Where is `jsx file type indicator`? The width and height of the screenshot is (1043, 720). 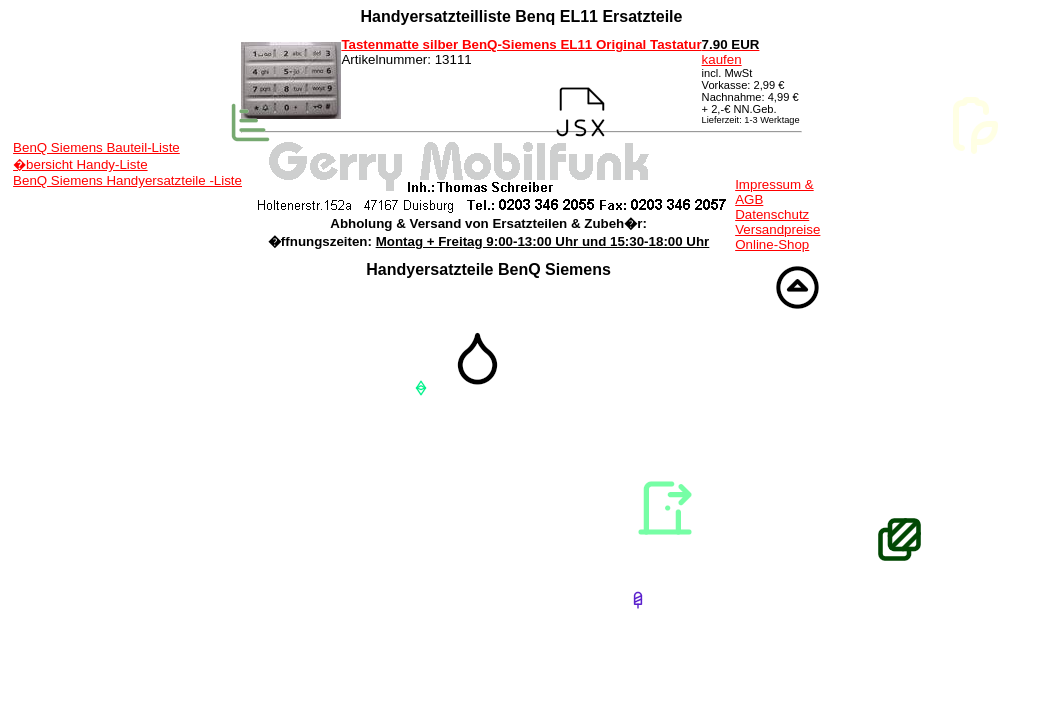
jsx file type indicator is located at coordinates (582, 114).